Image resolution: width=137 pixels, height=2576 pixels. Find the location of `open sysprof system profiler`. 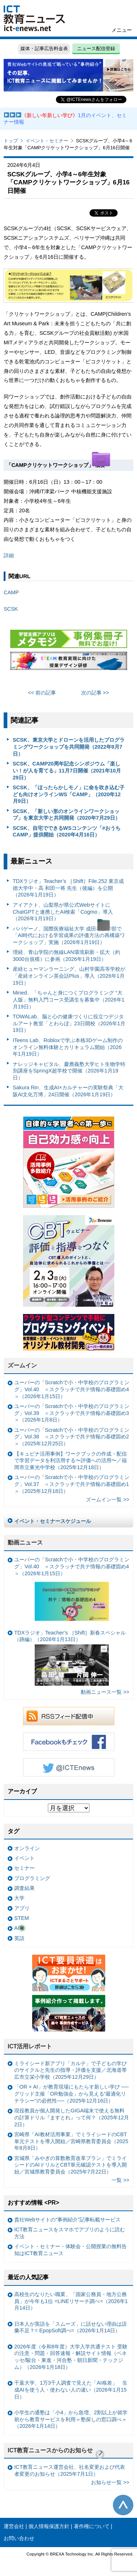

open sysprof system profiler is located at coordinates (100, 2454).